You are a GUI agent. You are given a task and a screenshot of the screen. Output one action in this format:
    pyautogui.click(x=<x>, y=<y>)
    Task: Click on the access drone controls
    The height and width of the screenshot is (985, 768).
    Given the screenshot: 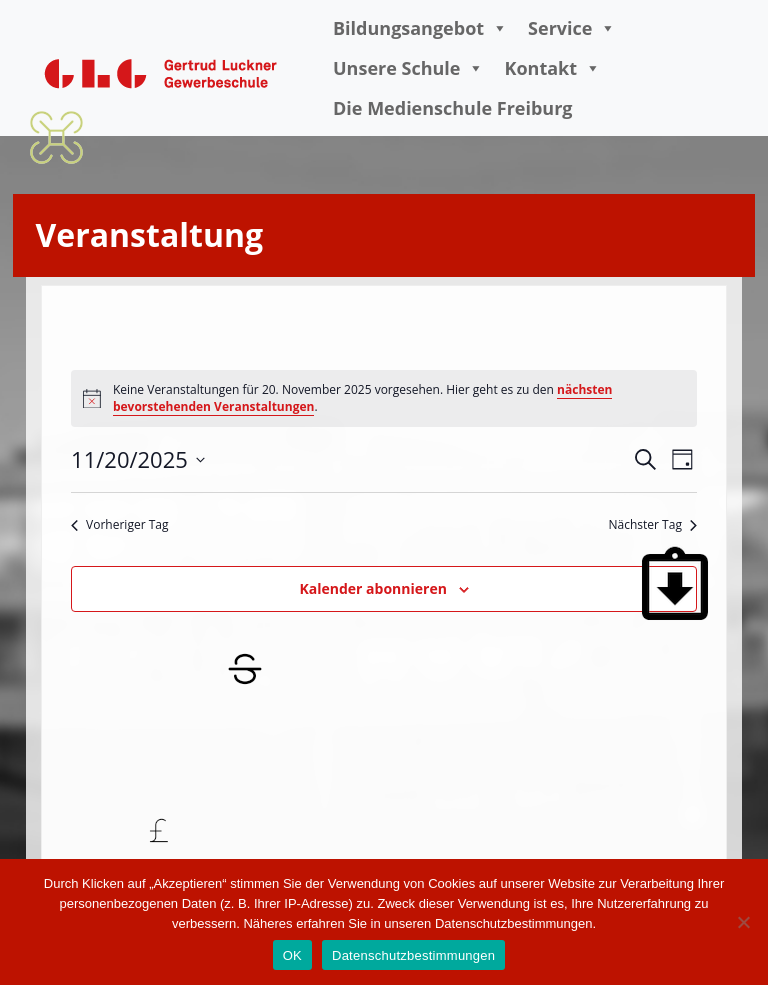 What is the action you would take?
    pyautogui.click(x=56, y=137)
    